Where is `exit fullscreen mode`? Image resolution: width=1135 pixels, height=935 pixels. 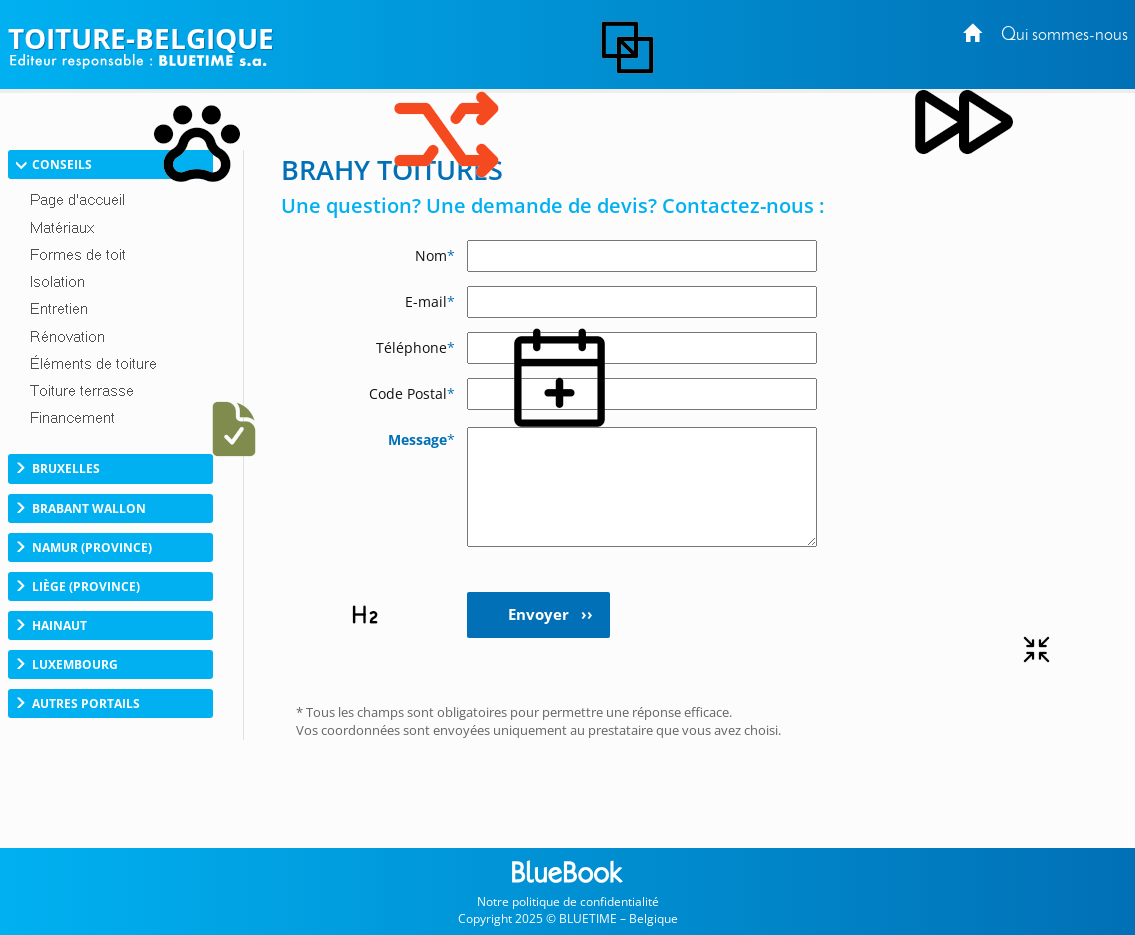
exit fullscreen mode is located at coordinates (1036, 649).